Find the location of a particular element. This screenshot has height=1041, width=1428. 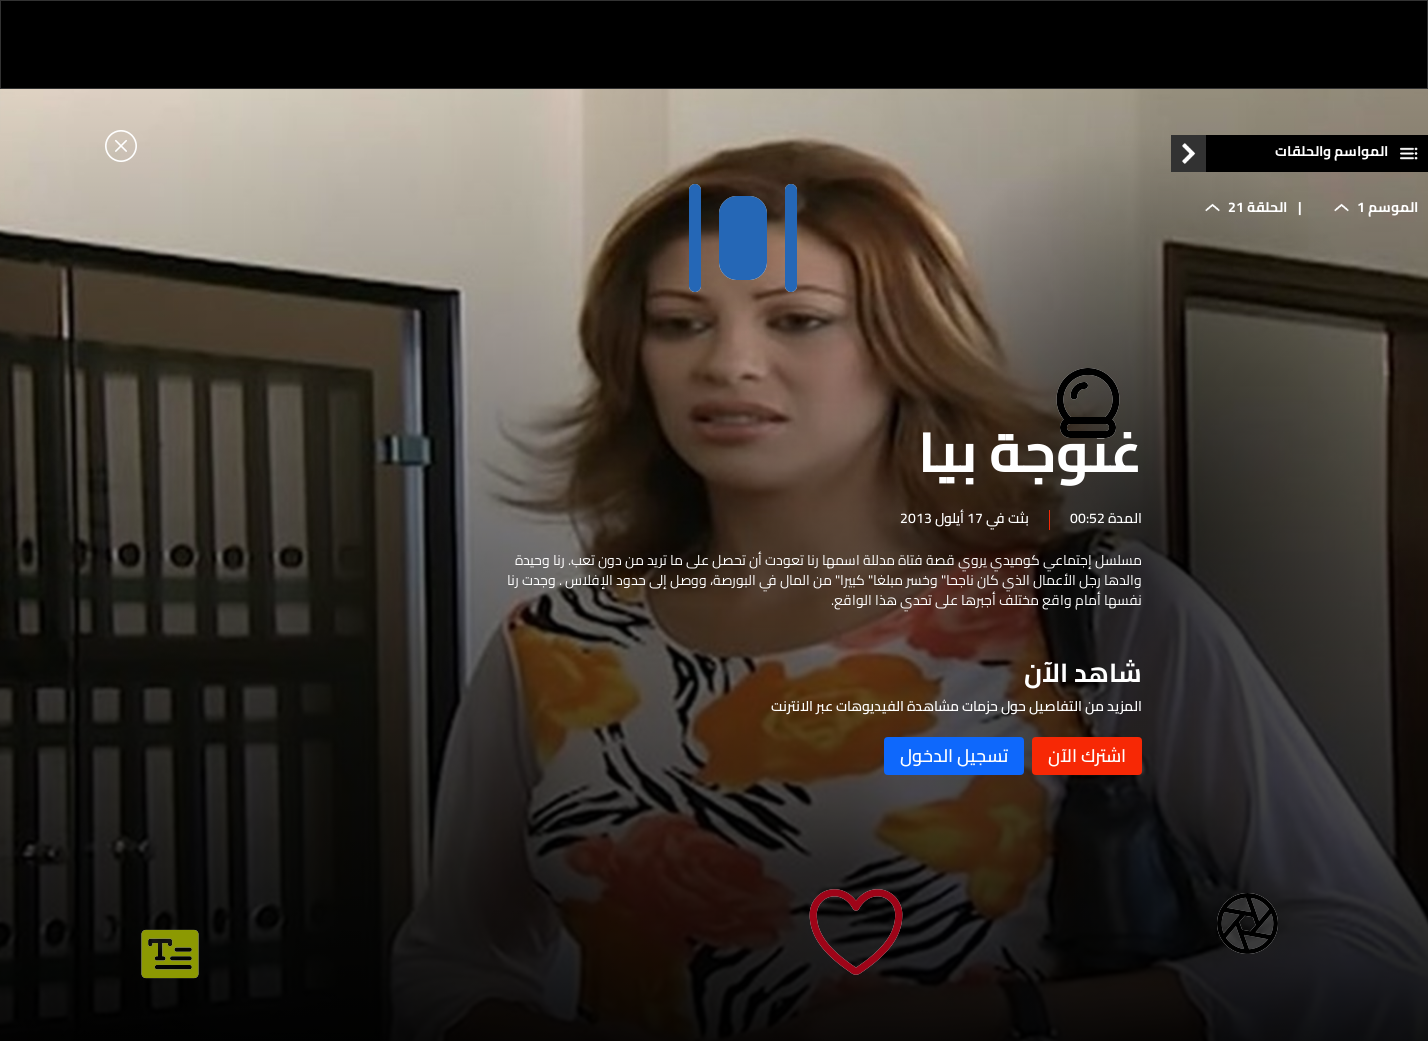

read articles from The New York Times is located at coordinates (170, 954).